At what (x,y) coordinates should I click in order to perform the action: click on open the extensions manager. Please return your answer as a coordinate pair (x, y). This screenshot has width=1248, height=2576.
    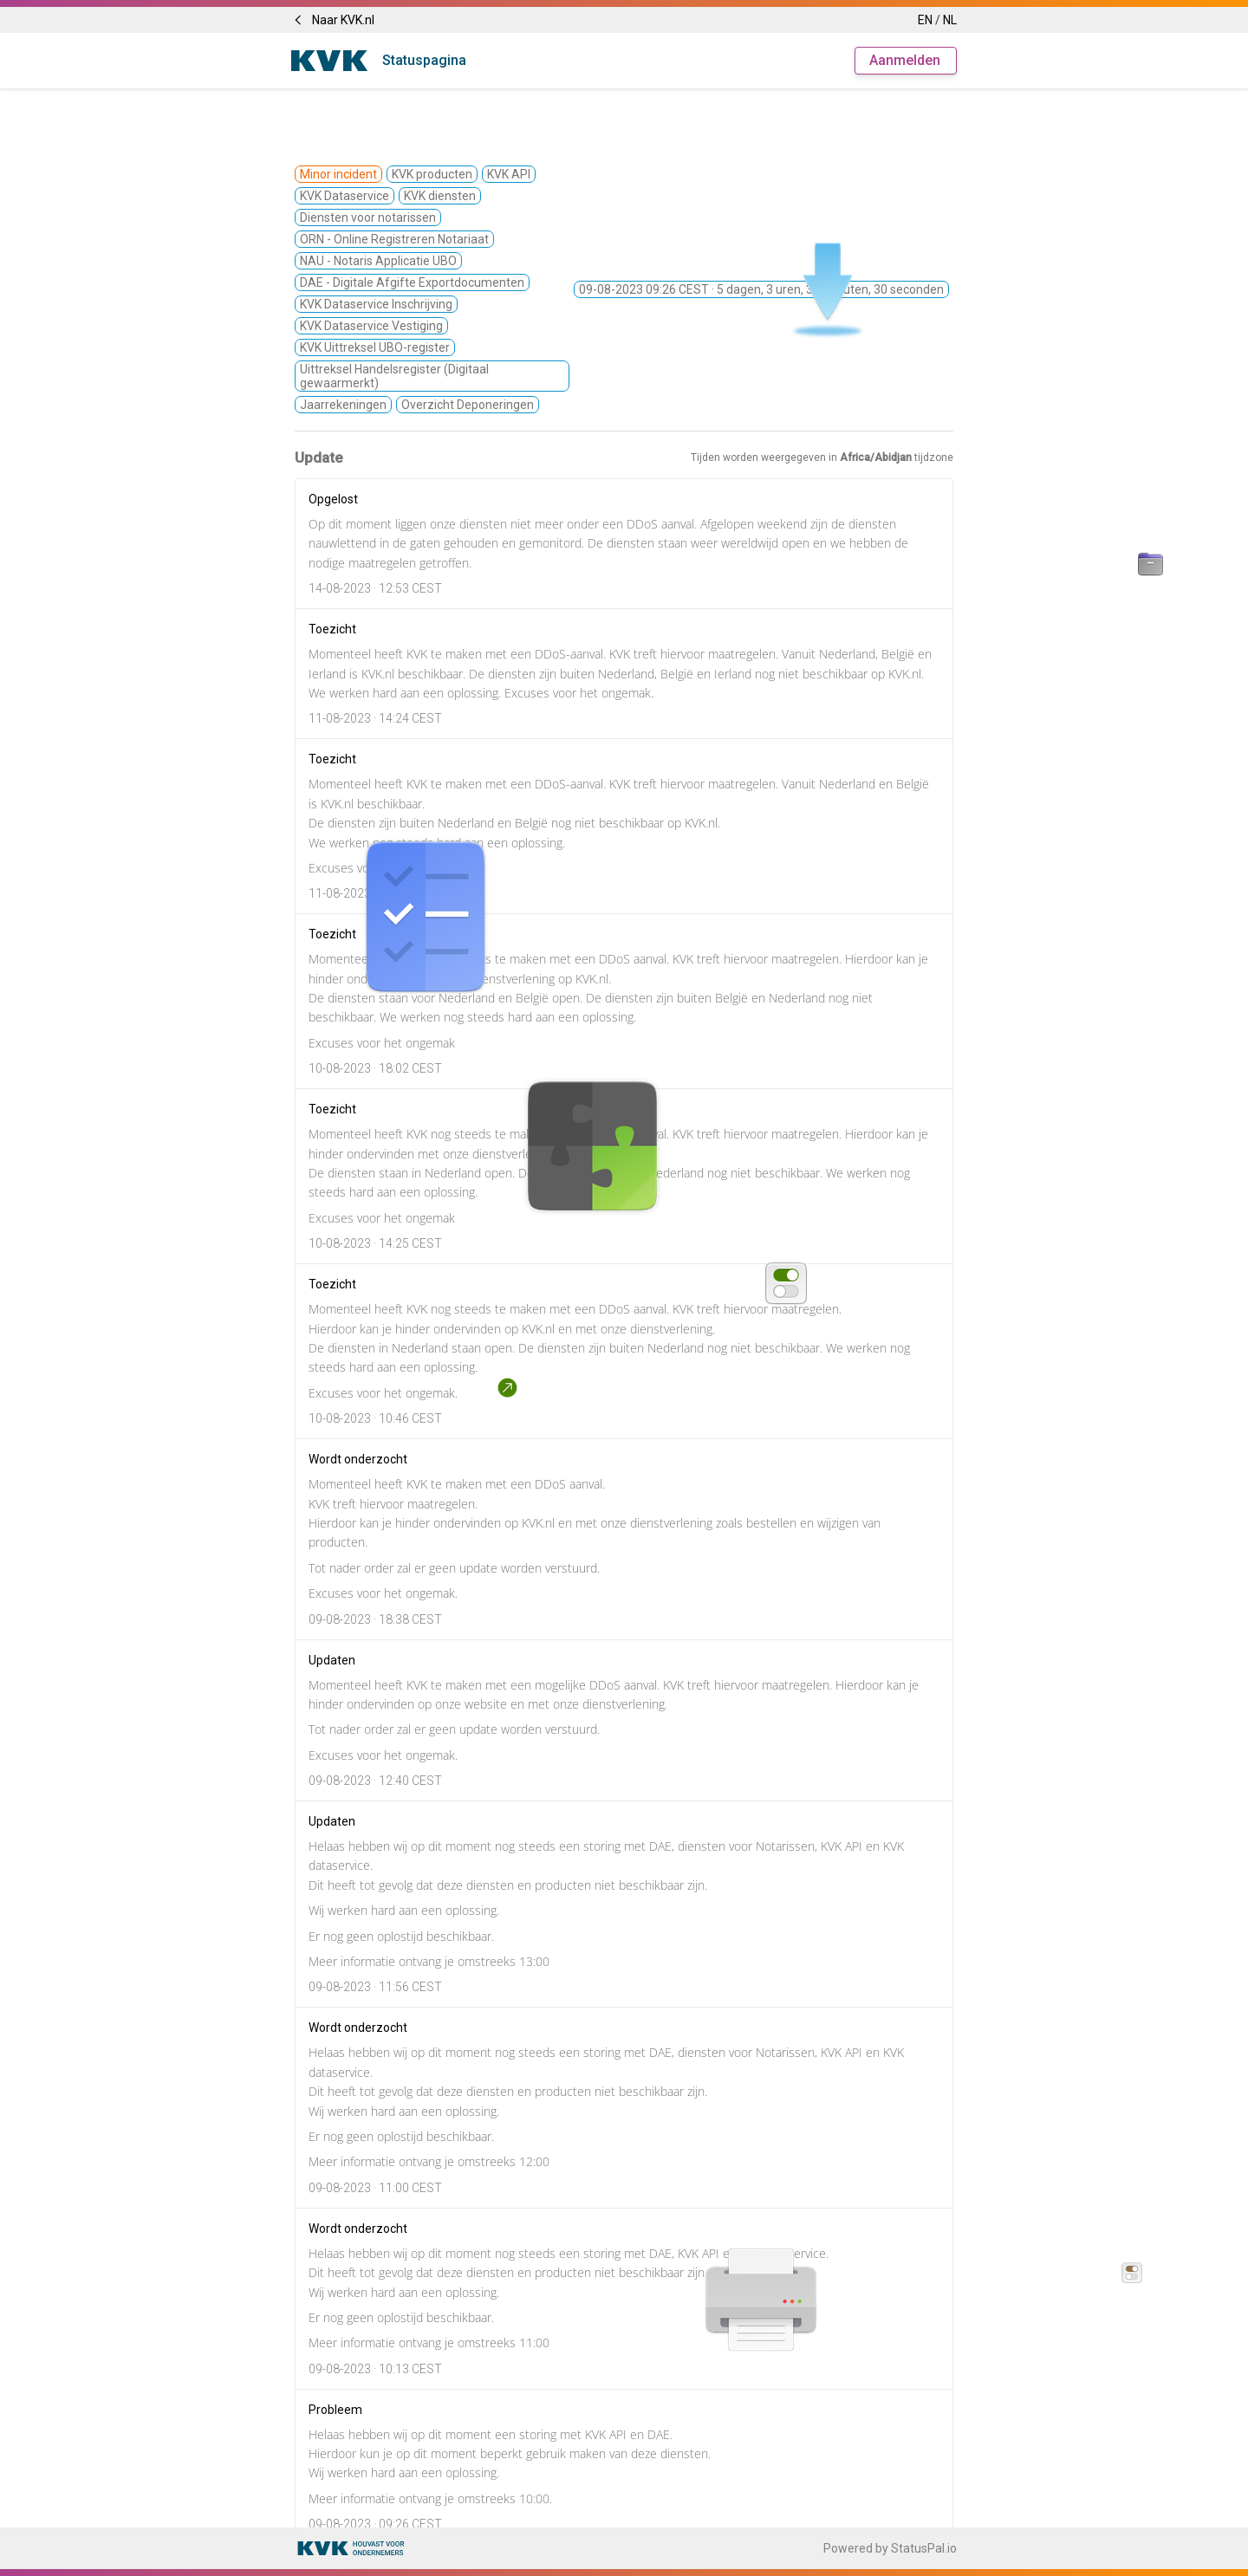
    Looking at the image, I should click on (592, 1145).